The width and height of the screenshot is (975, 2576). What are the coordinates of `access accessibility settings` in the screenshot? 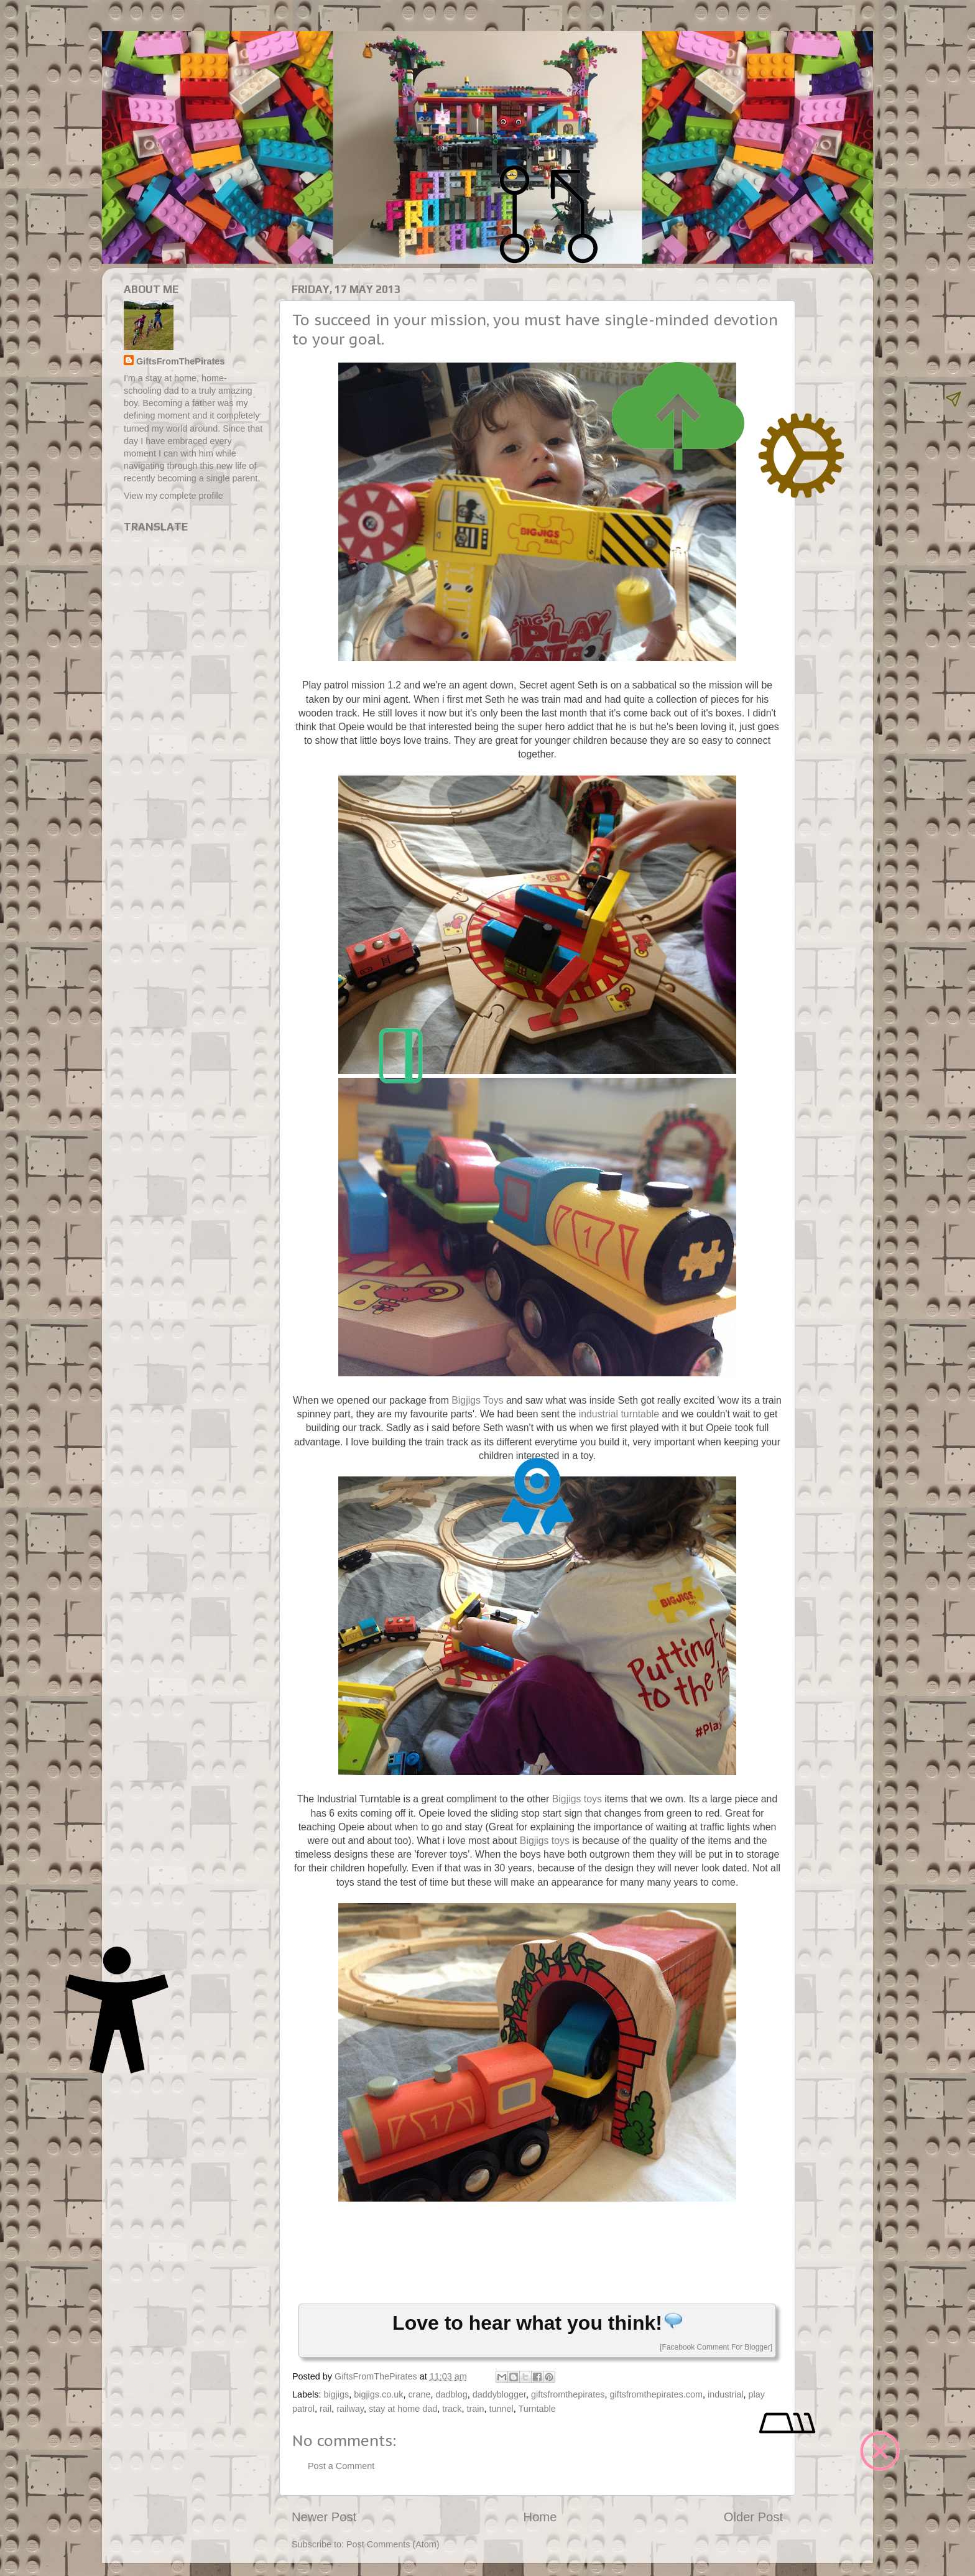 It's located at (117, 2010).